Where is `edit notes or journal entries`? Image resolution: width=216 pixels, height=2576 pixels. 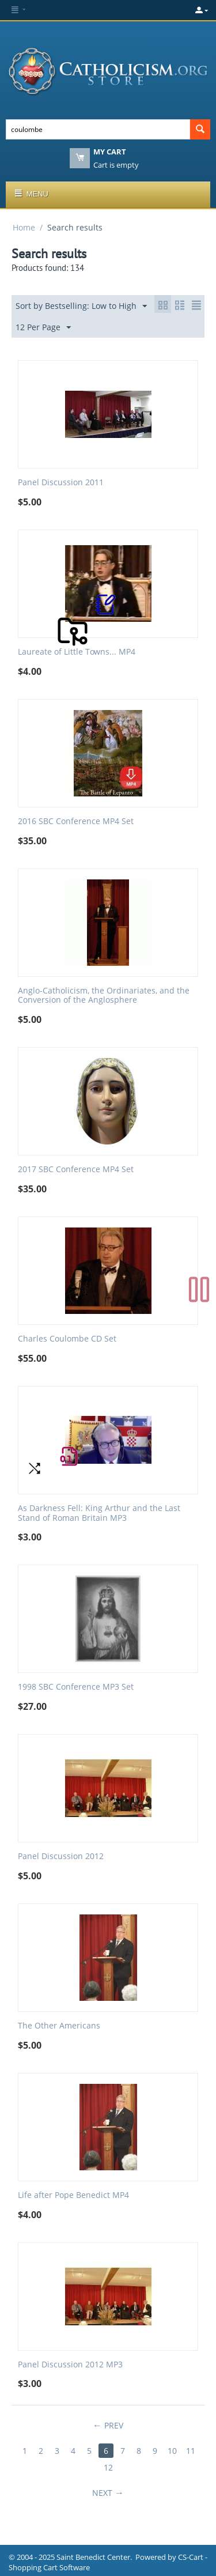
edit notes or journal entries is located at coordinates (105, 605).